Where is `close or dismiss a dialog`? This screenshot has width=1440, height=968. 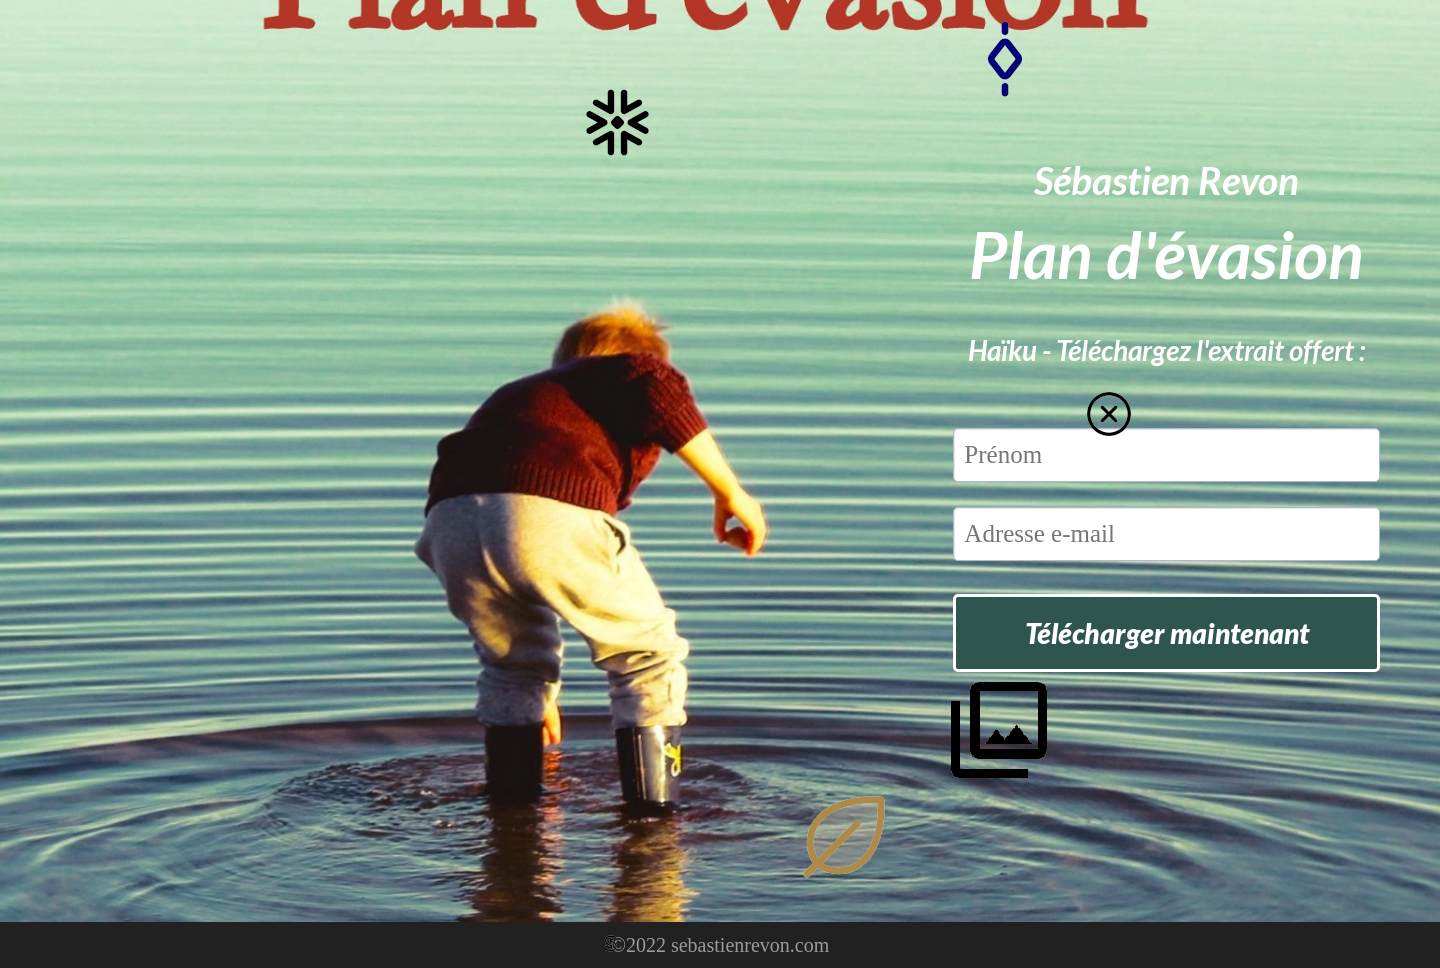
close or dismiss a dialog is located at coordinates (1109, 414).